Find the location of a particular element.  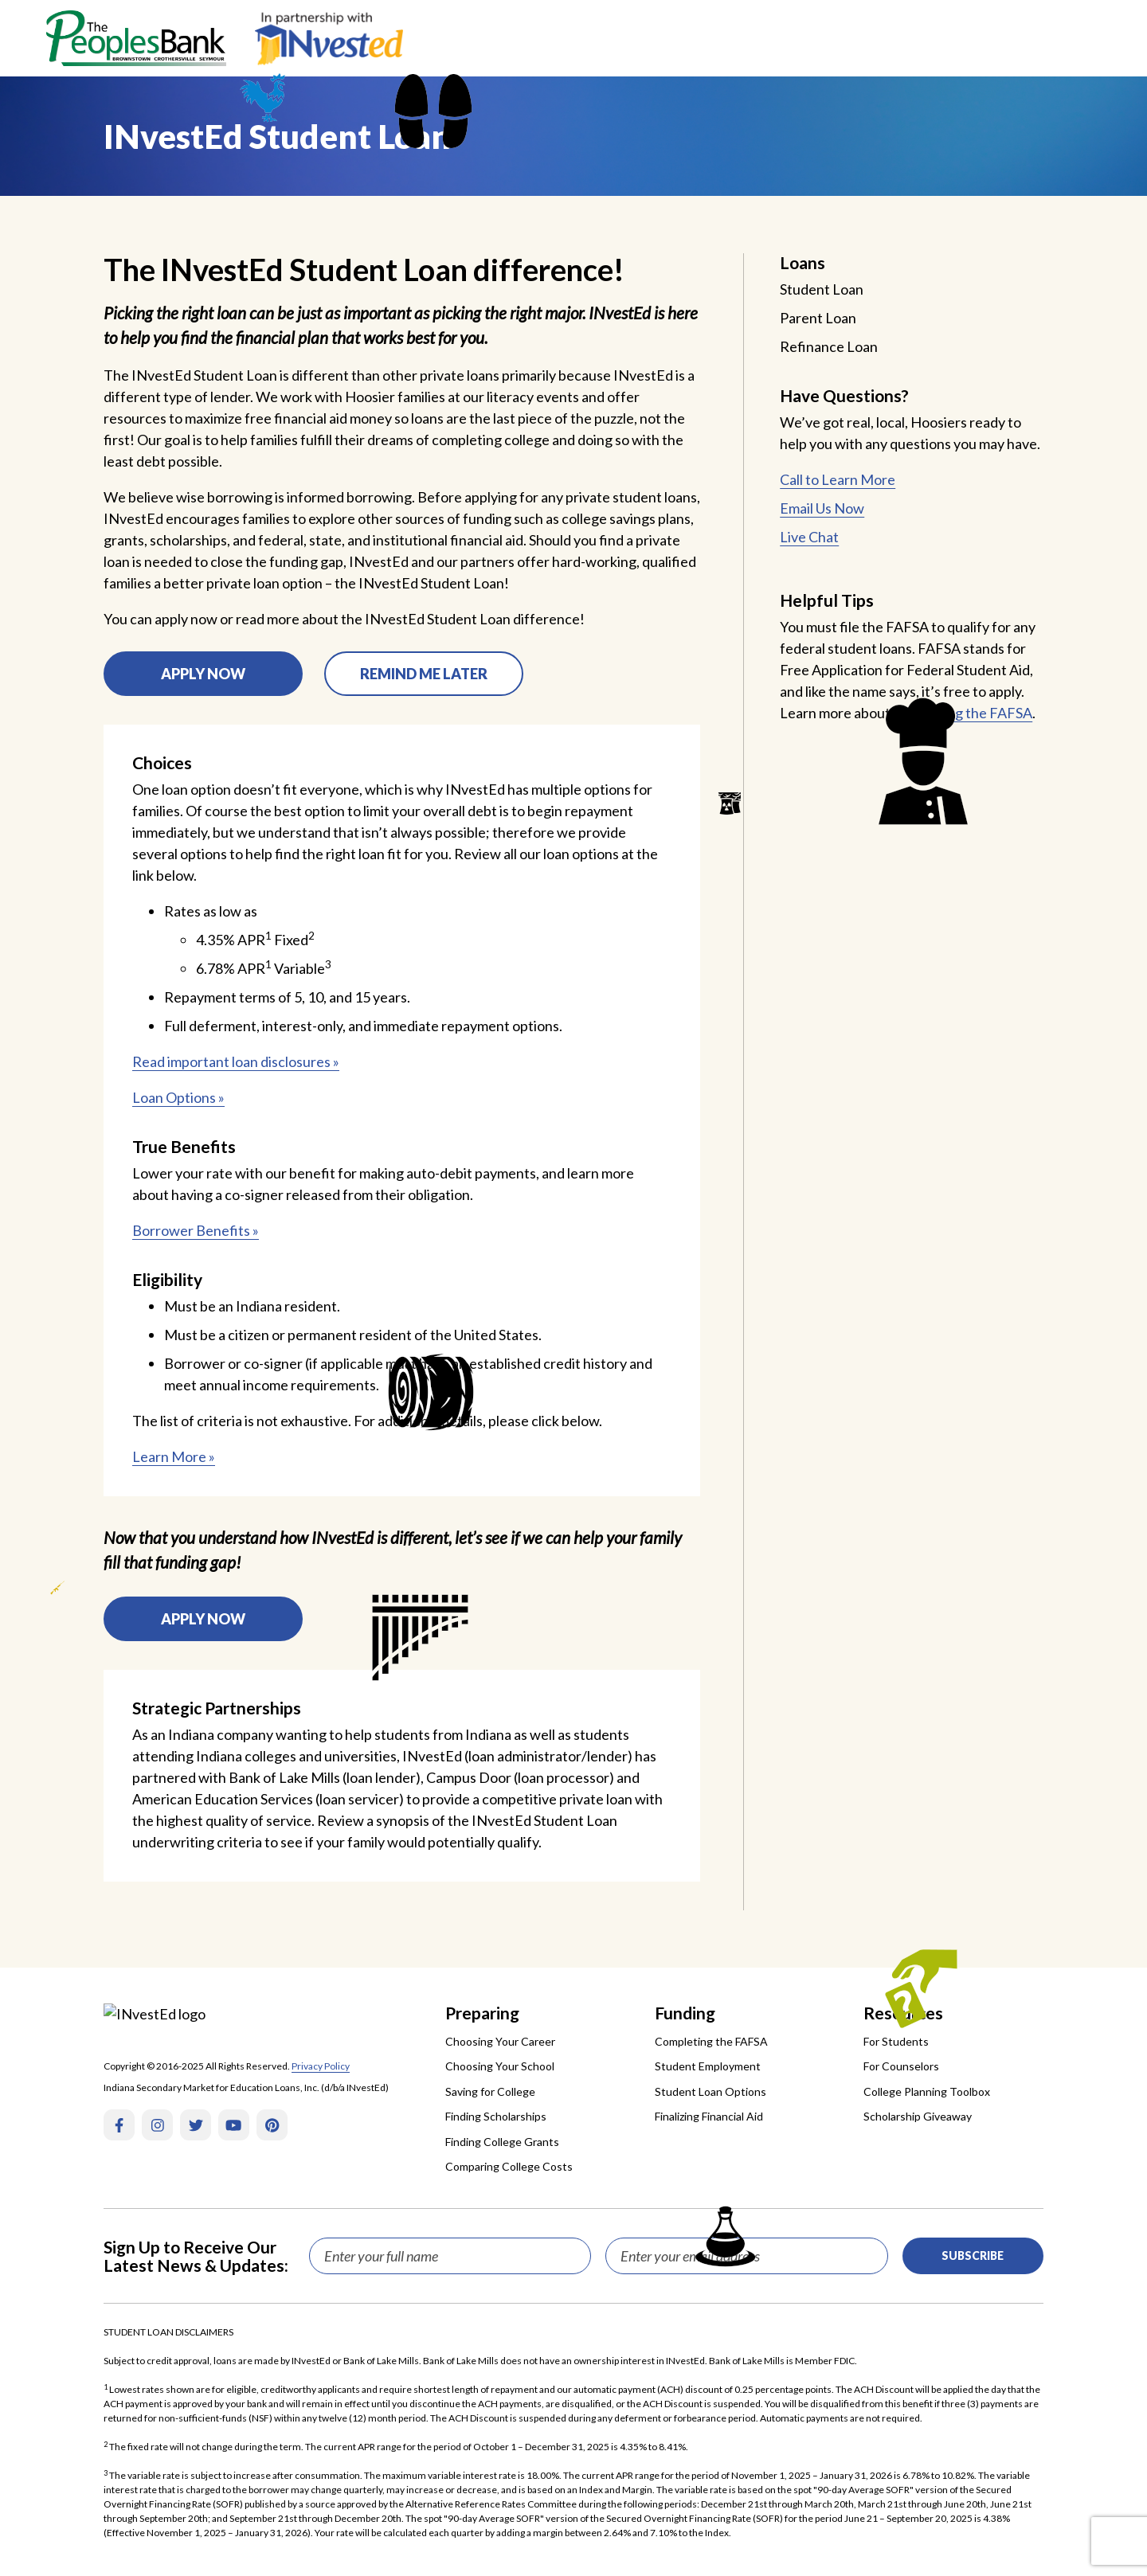

nuclear power plant facility icon is located at coordinates (730, 803).